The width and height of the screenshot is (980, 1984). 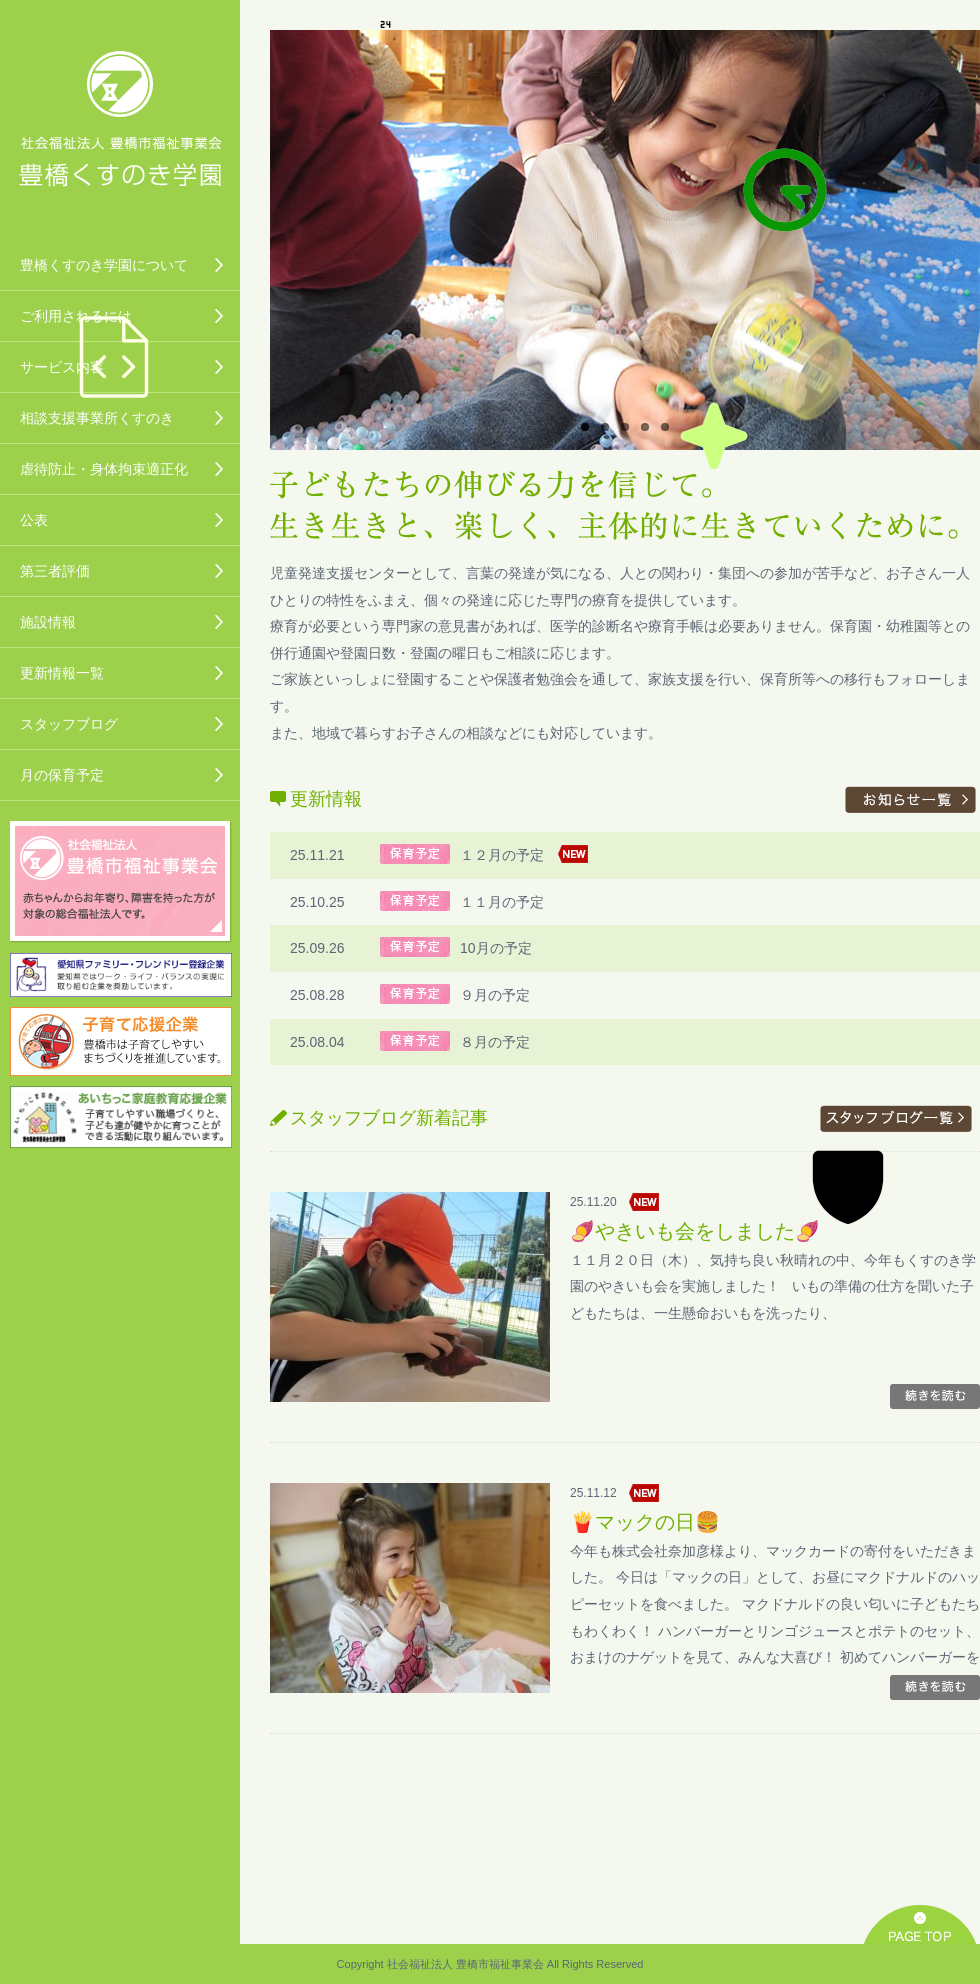 I want to click on indicates afternoon time or PM hours, so click(x=785, y=190).